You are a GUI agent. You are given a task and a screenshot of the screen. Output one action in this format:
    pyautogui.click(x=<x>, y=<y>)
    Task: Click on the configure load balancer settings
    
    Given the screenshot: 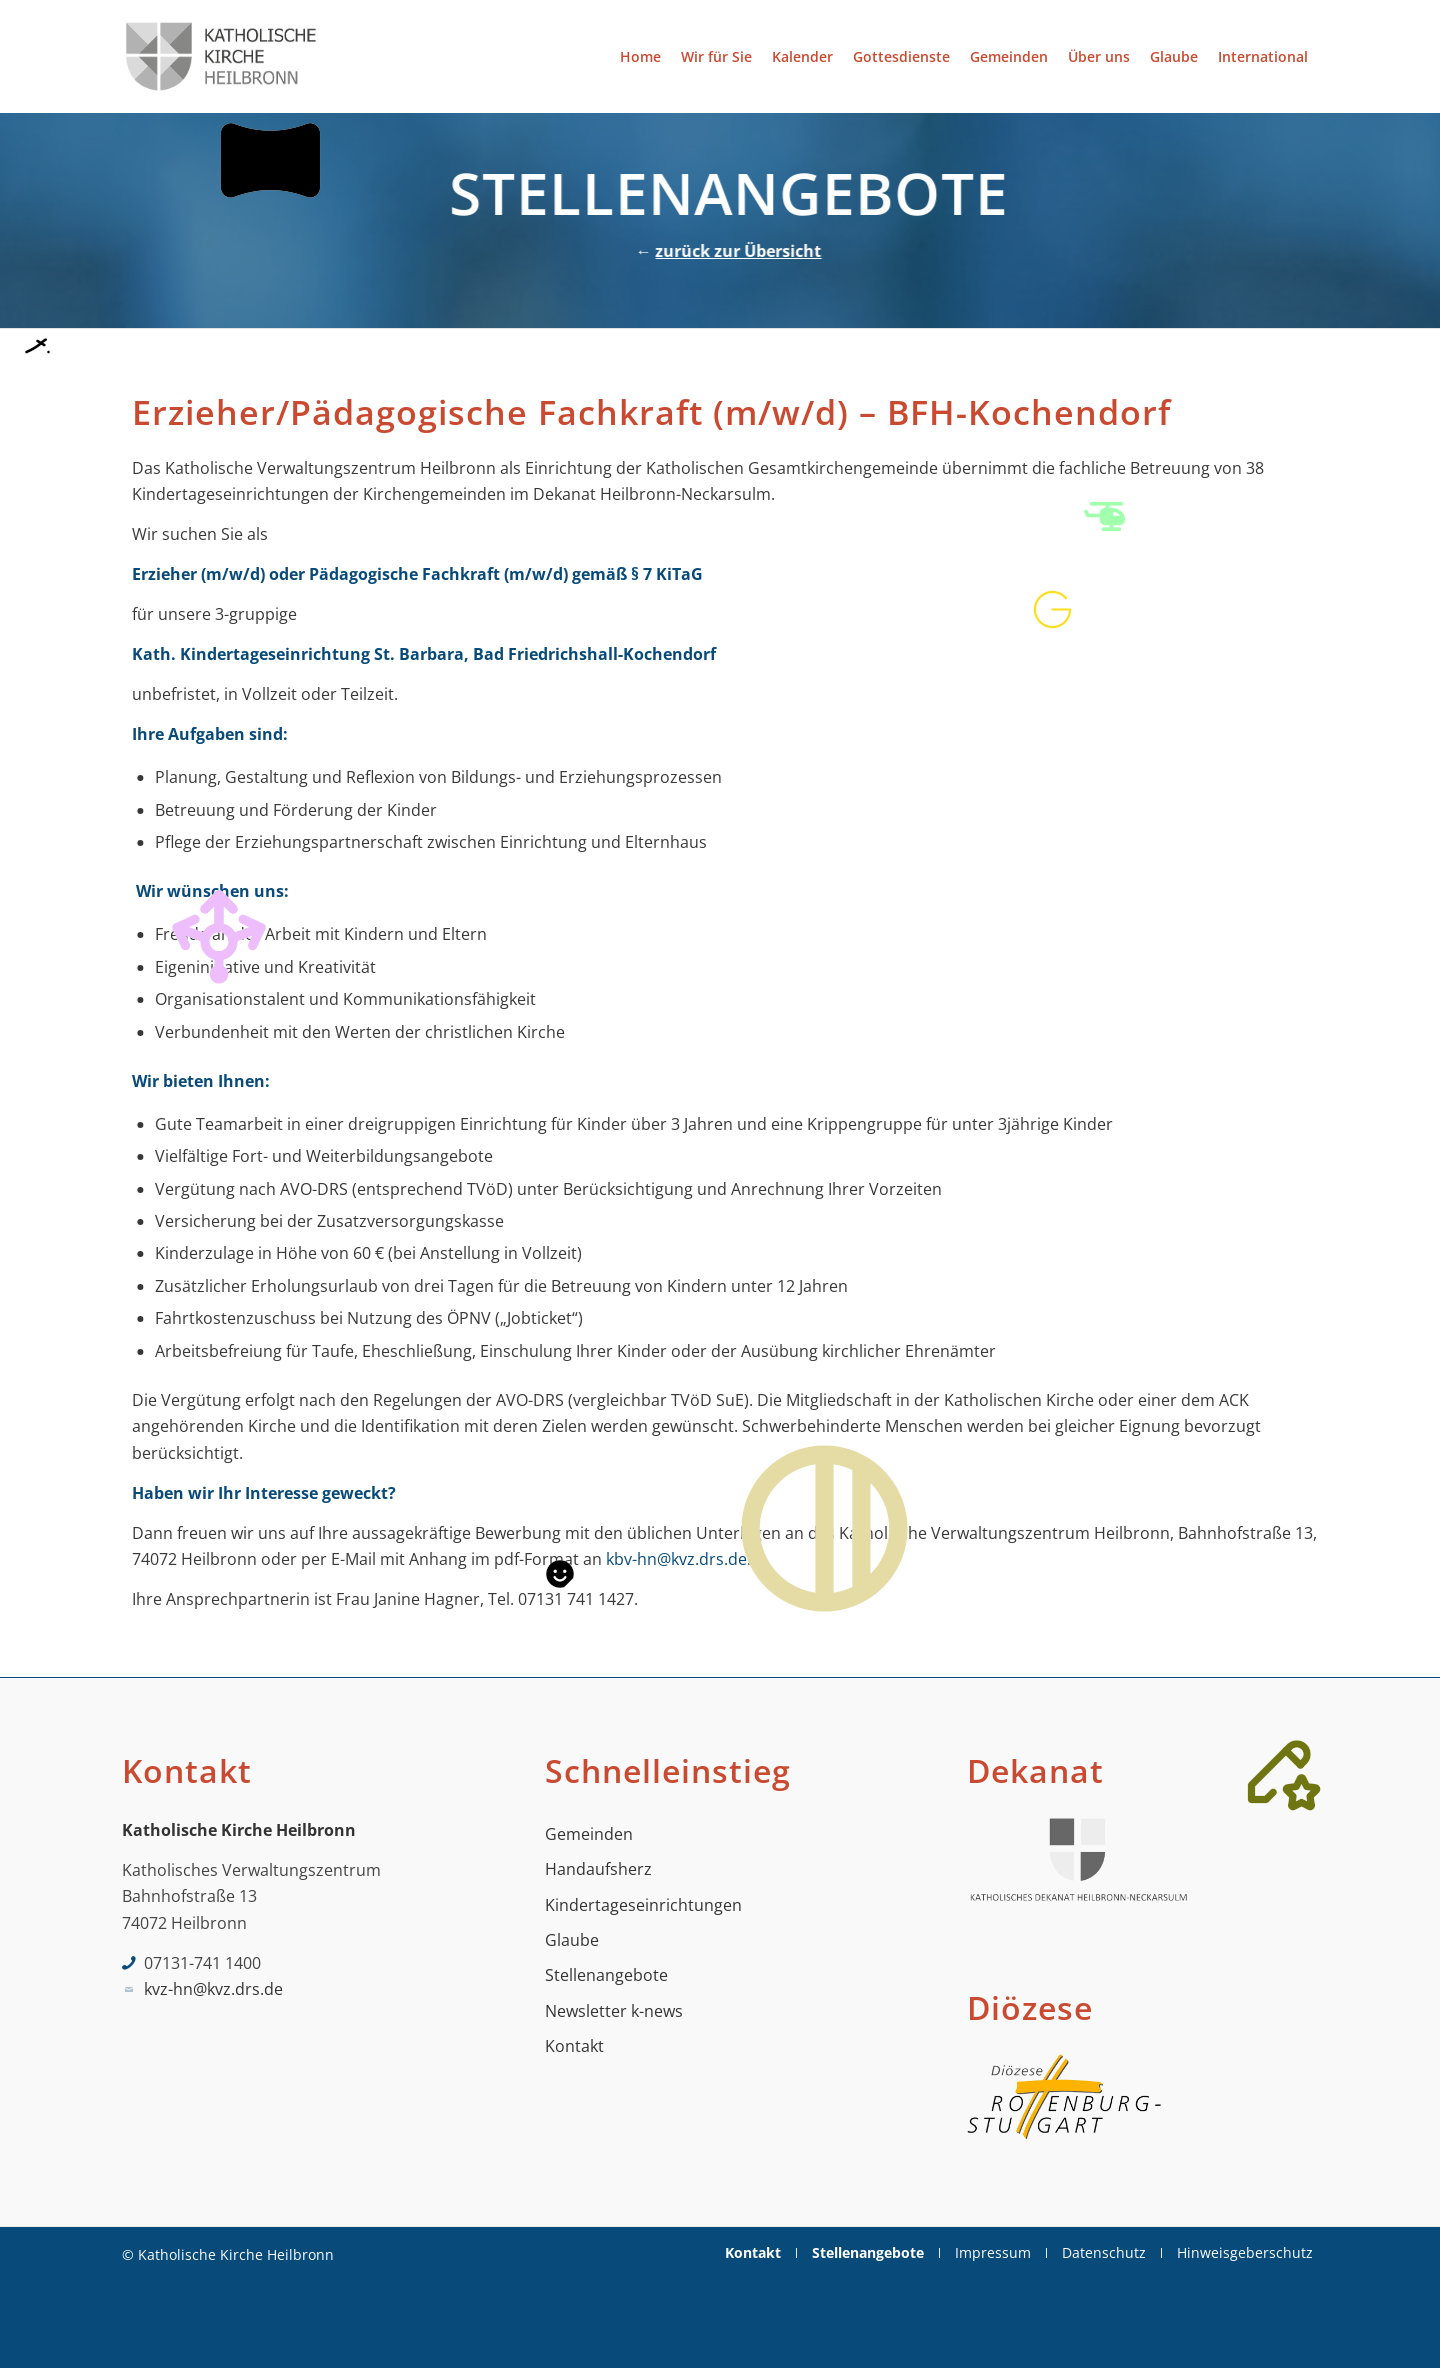 What is the action you would take?
    pyautogui.click(x=219, y=937)
    